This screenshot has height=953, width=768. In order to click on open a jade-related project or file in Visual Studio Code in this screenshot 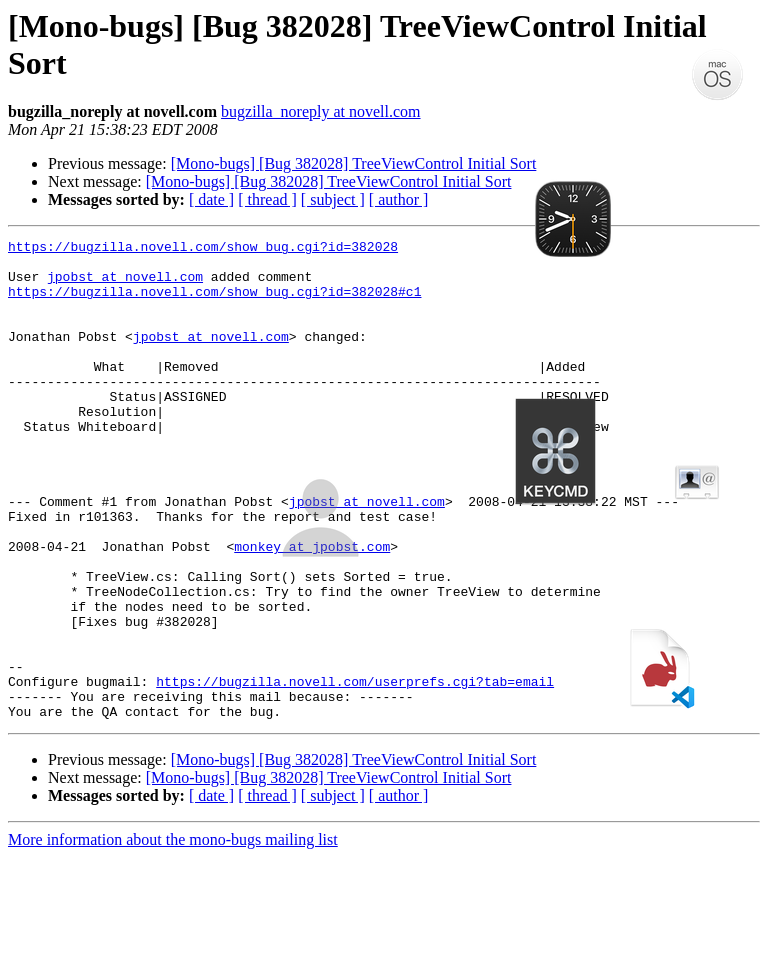, I will do `click(660, 669)`.